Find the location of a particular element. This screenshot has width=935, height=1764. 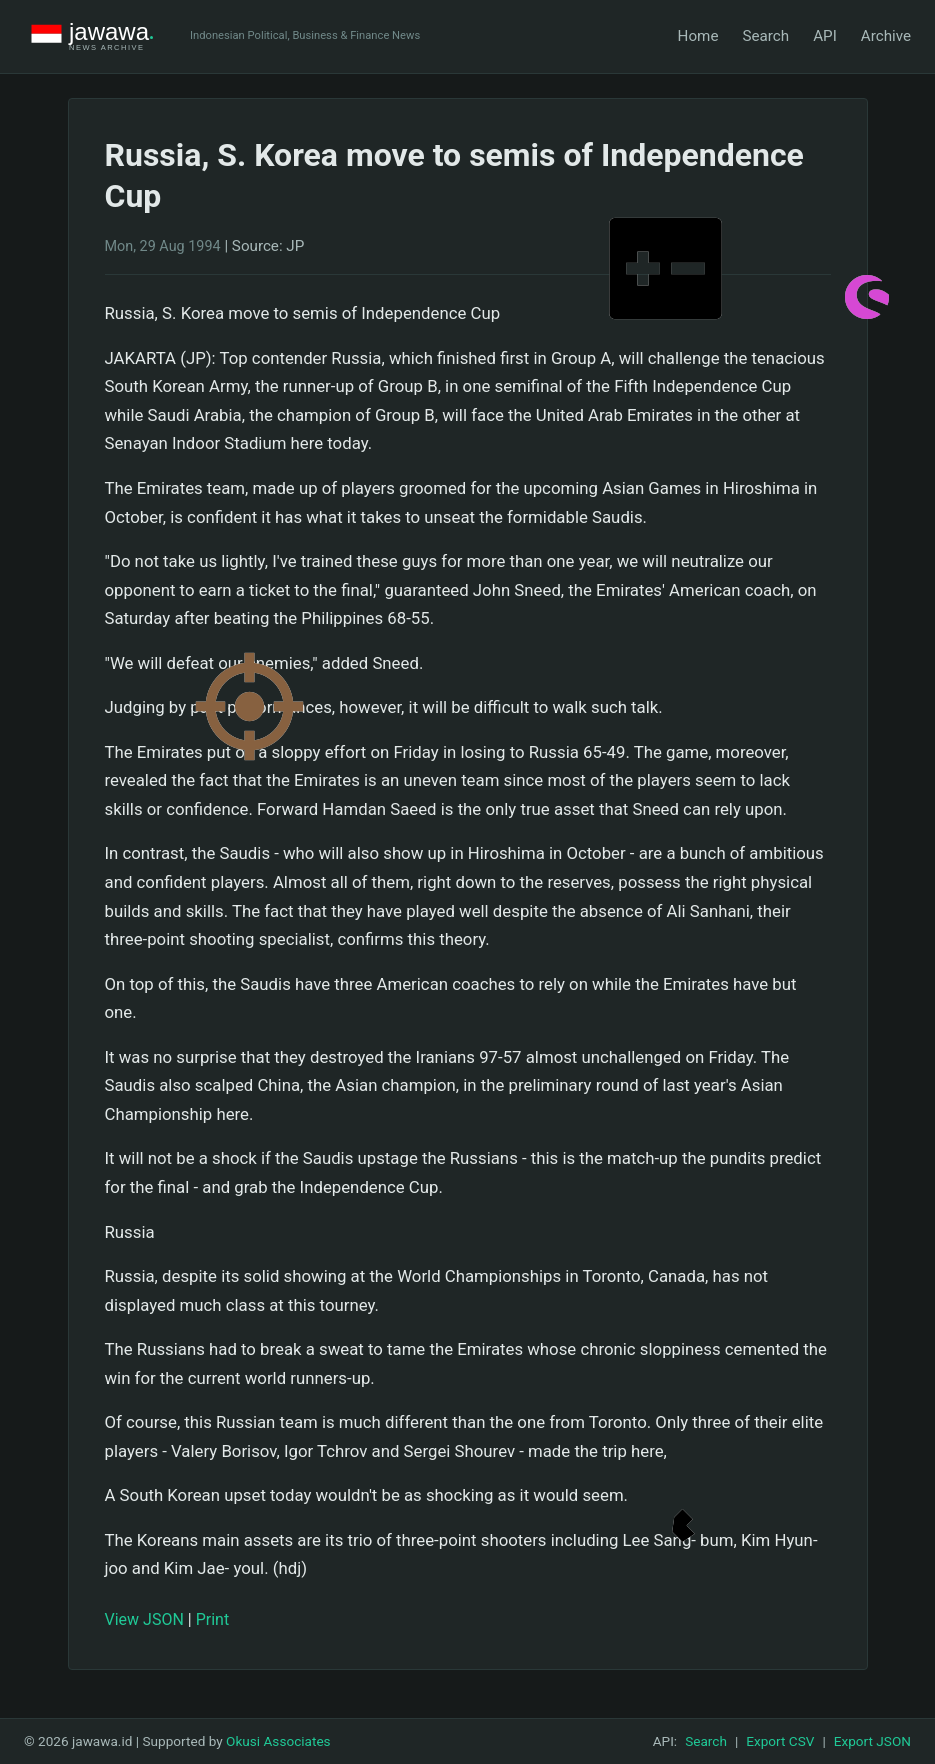

Shopware e-commerce platform logo is located at coordinates (867, 297).